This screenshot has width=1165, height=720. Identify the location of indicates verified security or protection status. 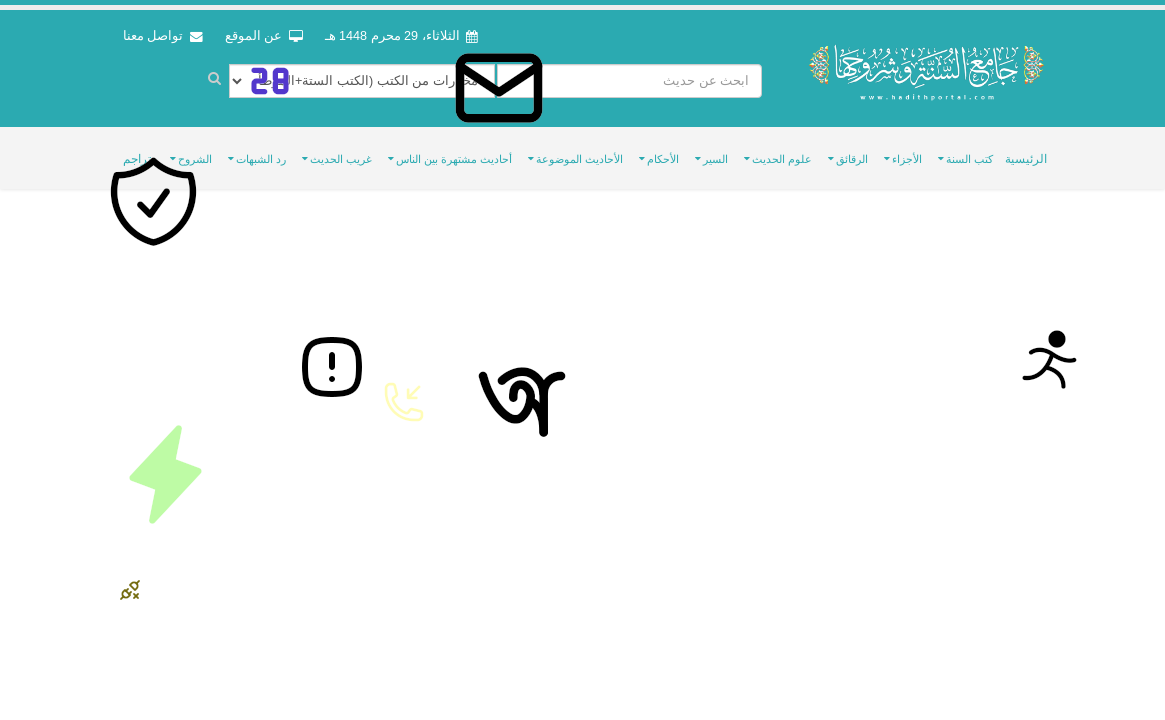
(153, 201).